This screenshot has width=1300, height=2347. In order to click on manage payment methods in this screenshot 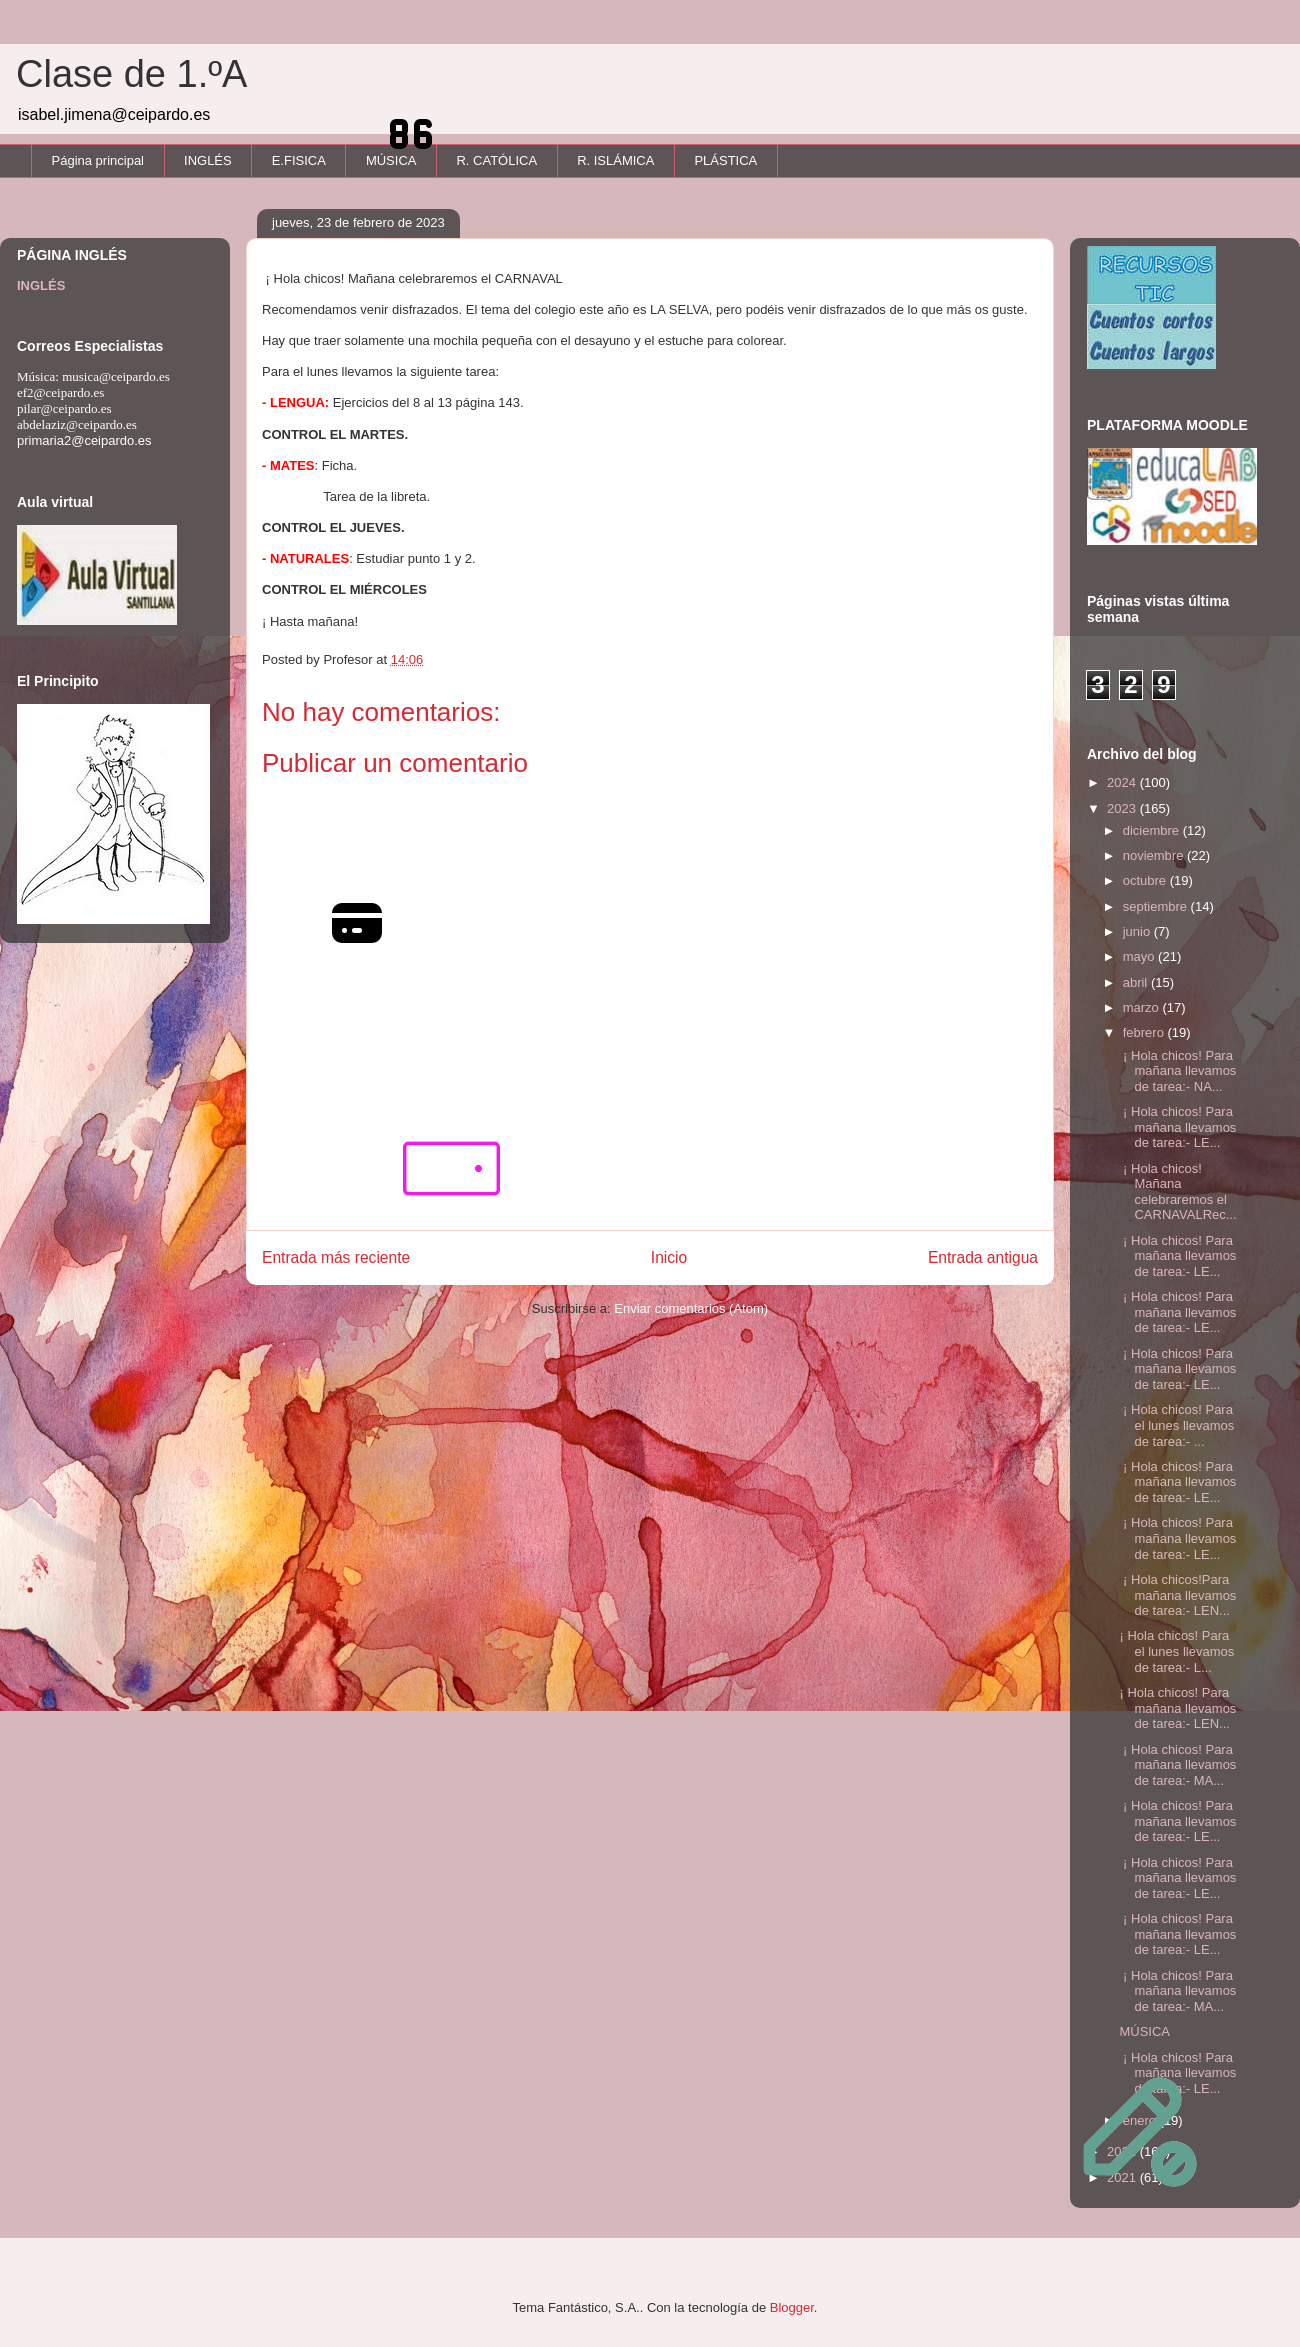, I will do `click(357, 923)`.